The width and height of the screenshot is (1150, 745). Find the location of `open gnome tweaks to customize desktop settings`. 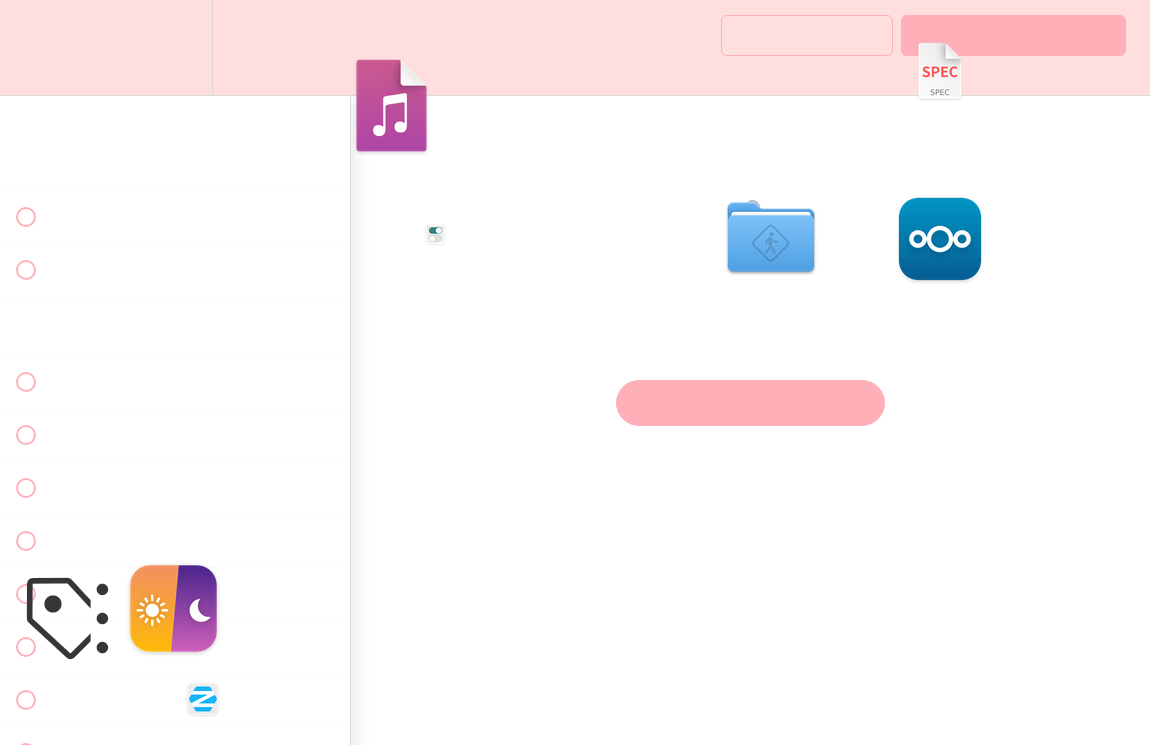

open gnome tweaks to customize desktop settings is located at coordinates (435, 234).